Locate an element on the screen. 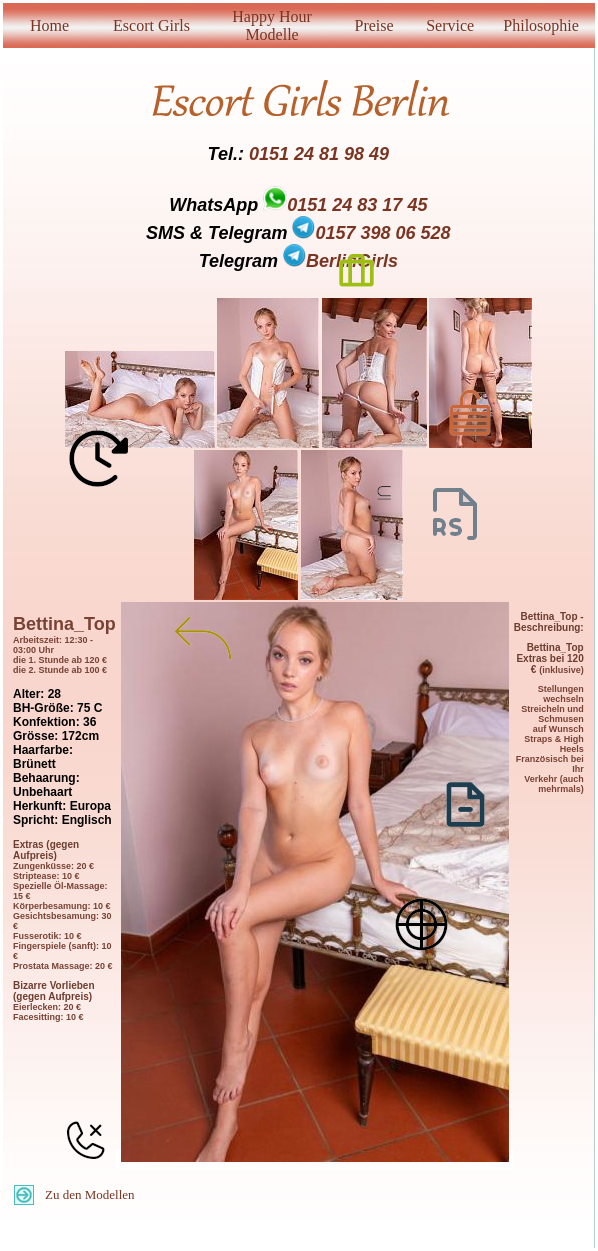 The image size is (598, 1251). indicates a subset relationship in mathematical or set operations is located at coordinates (384, 492).